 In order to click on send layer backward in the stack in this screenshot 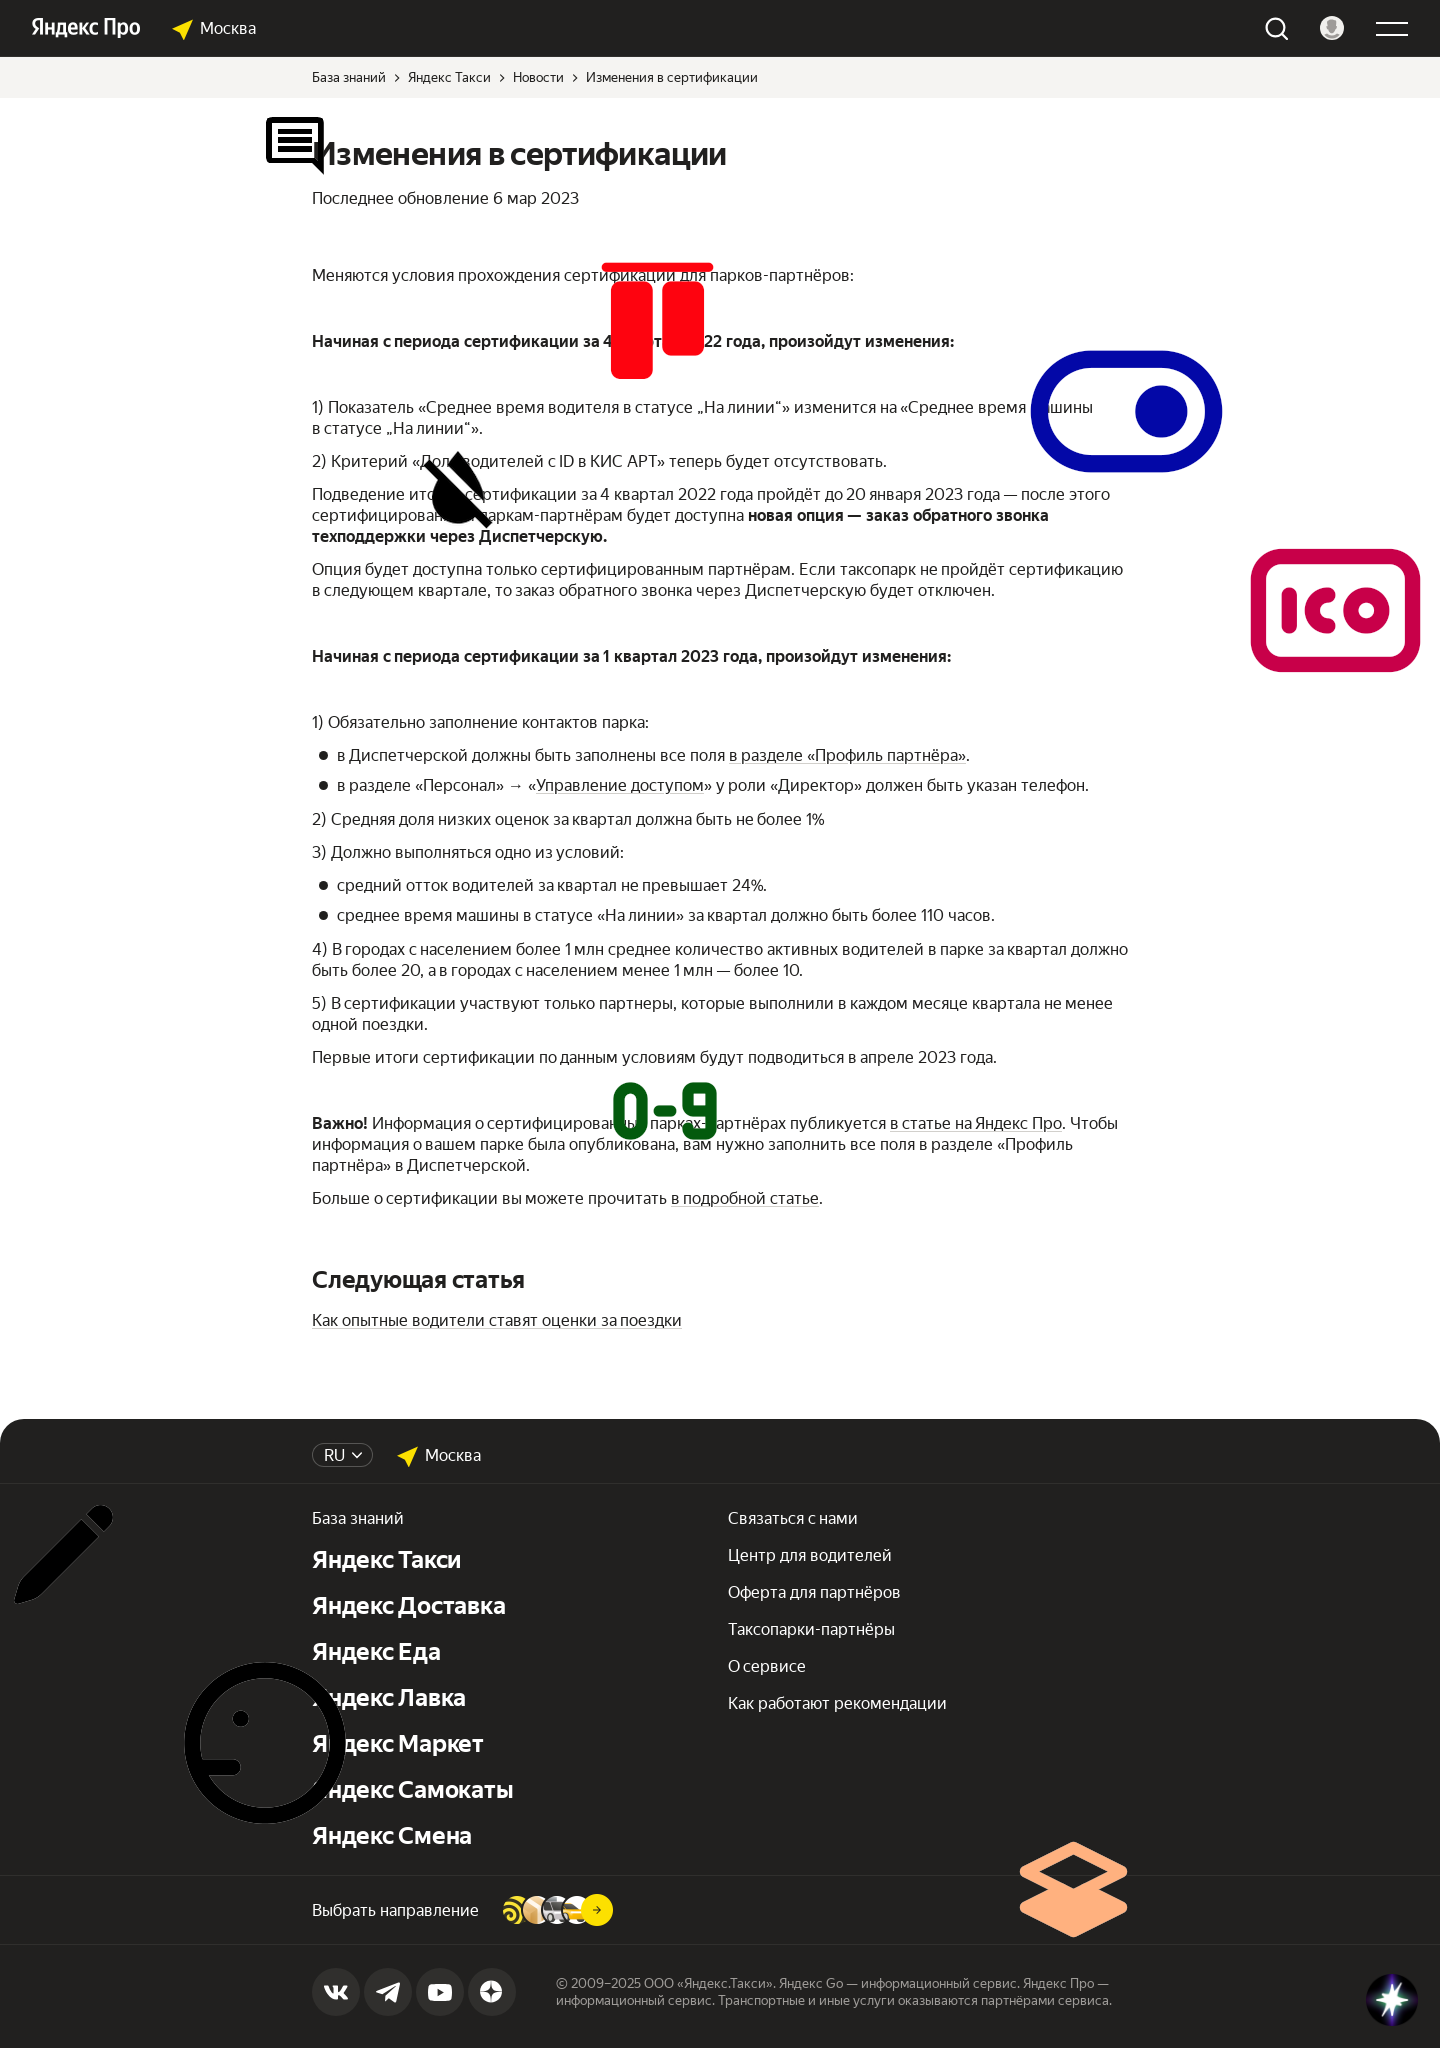, I will do `click(1073, 1889)`.